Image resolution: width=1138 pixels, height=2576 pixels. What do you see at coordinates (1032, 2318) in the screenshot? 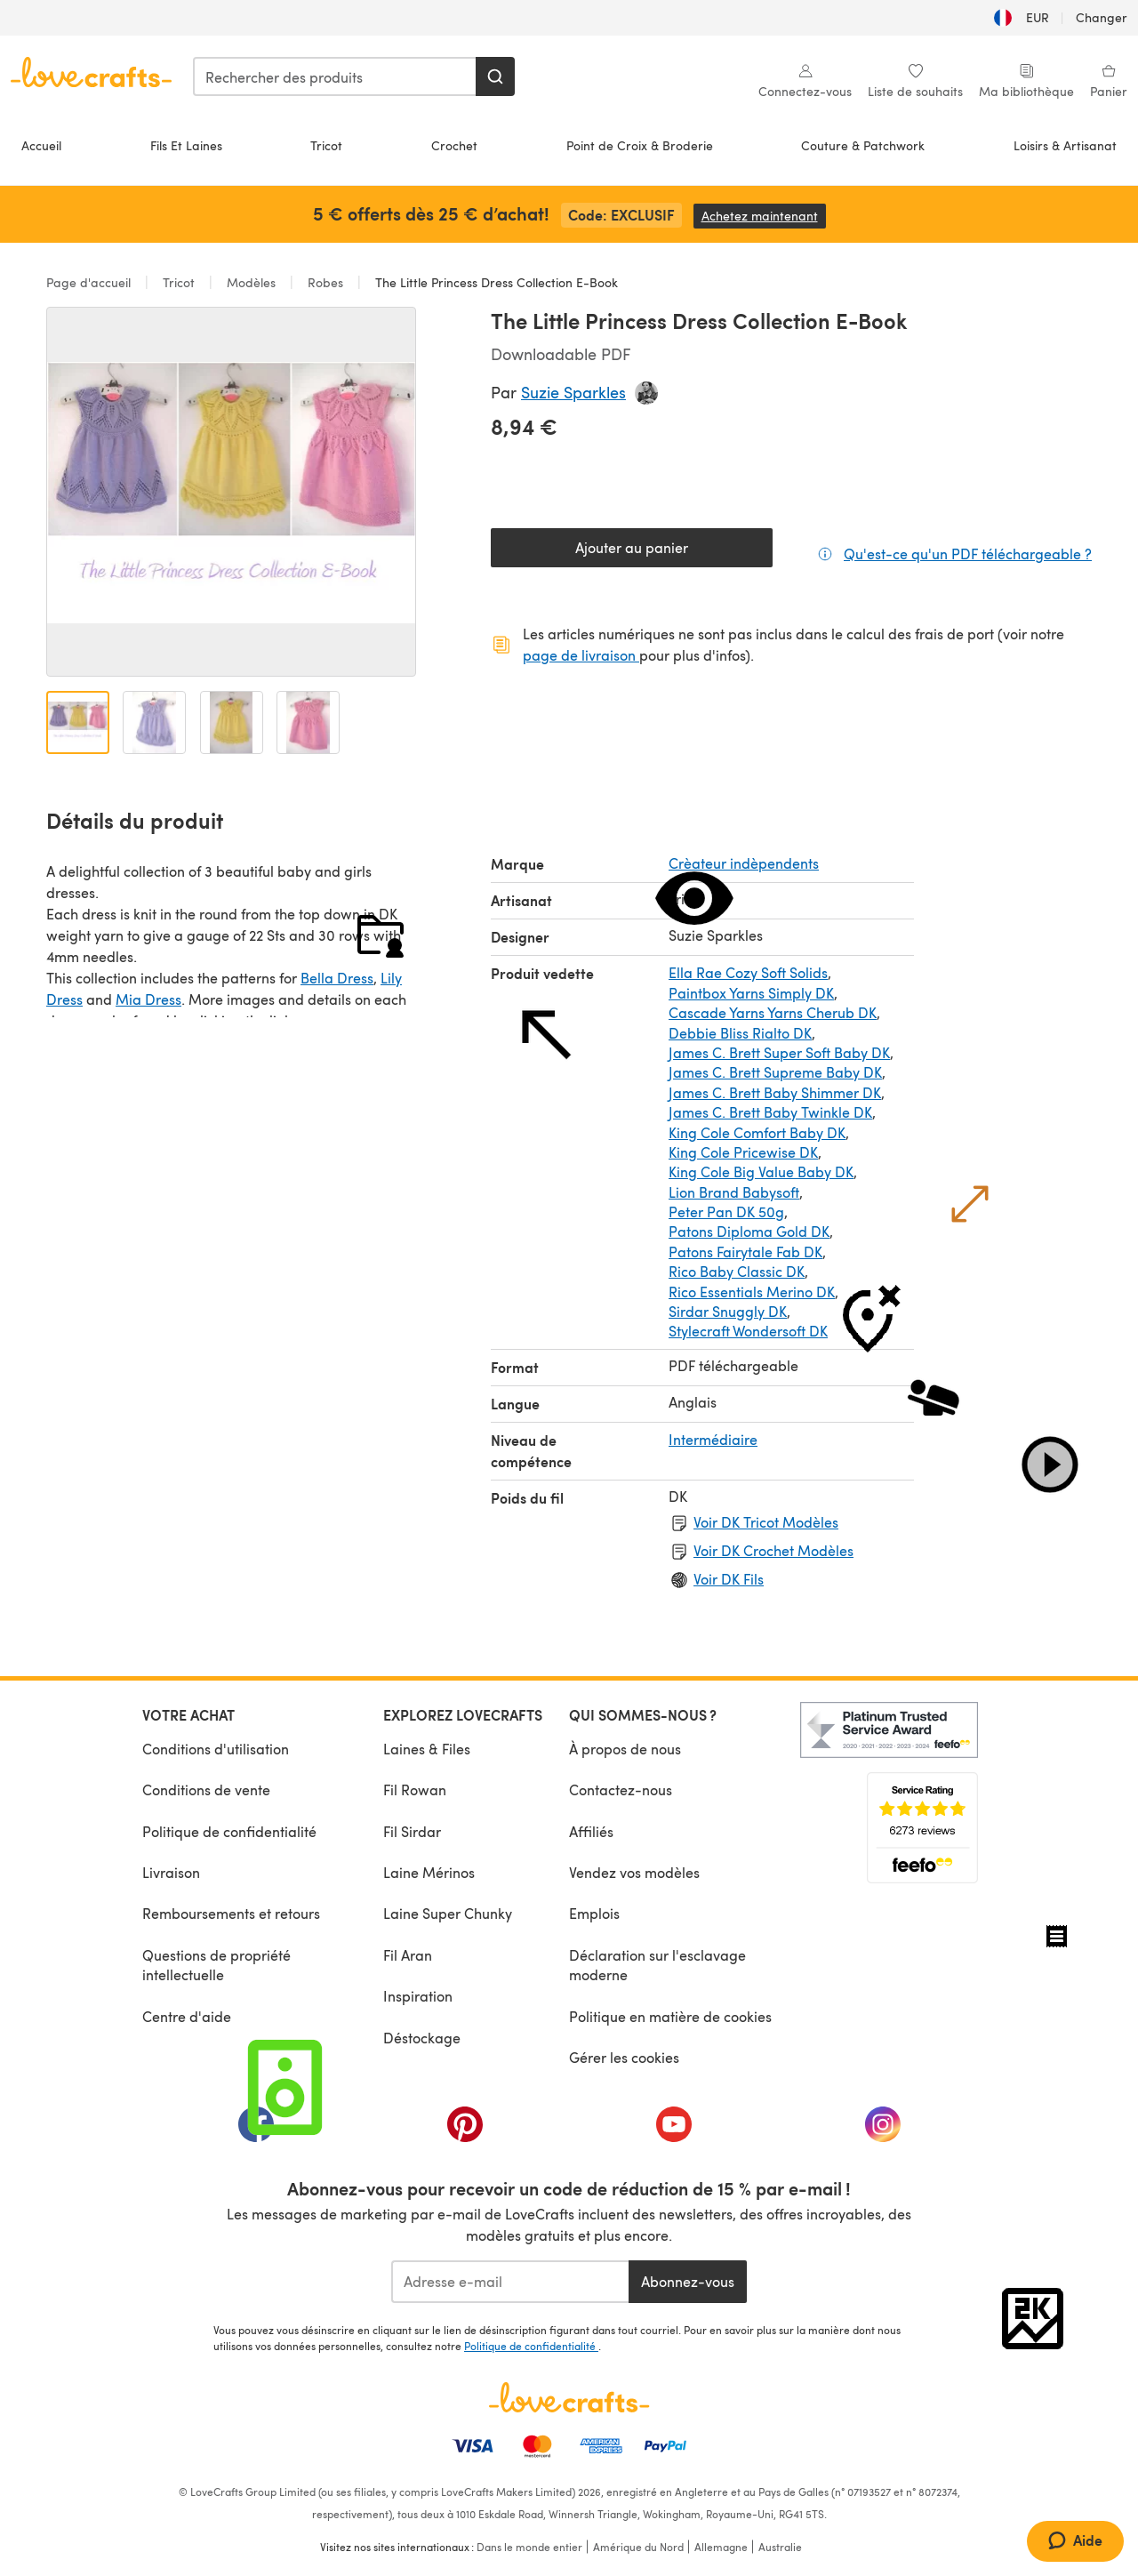
I see `view 2K resolution video quality settings` at bounding box center [1032, 2318].